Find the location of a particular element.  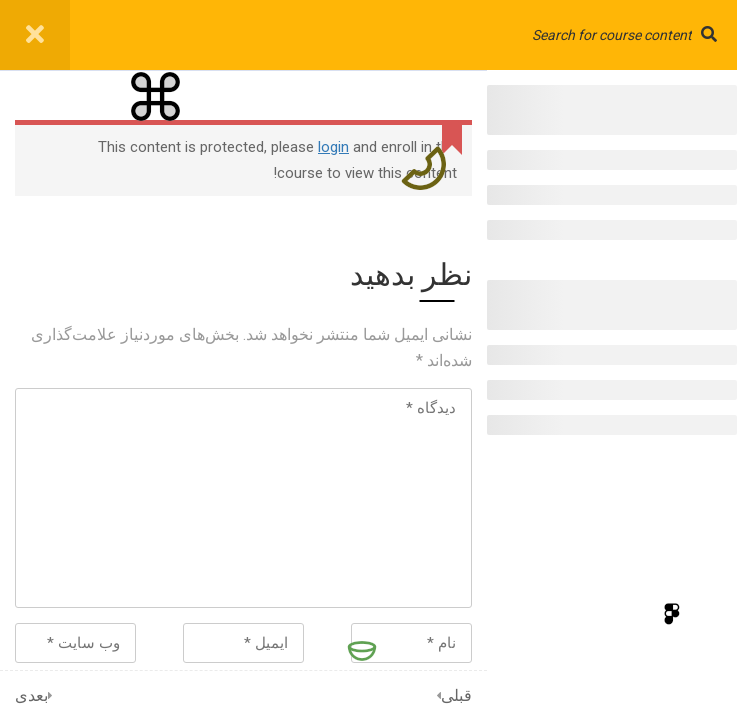

select melon or cantaloupe fruit is located at coordinates (425, 169).